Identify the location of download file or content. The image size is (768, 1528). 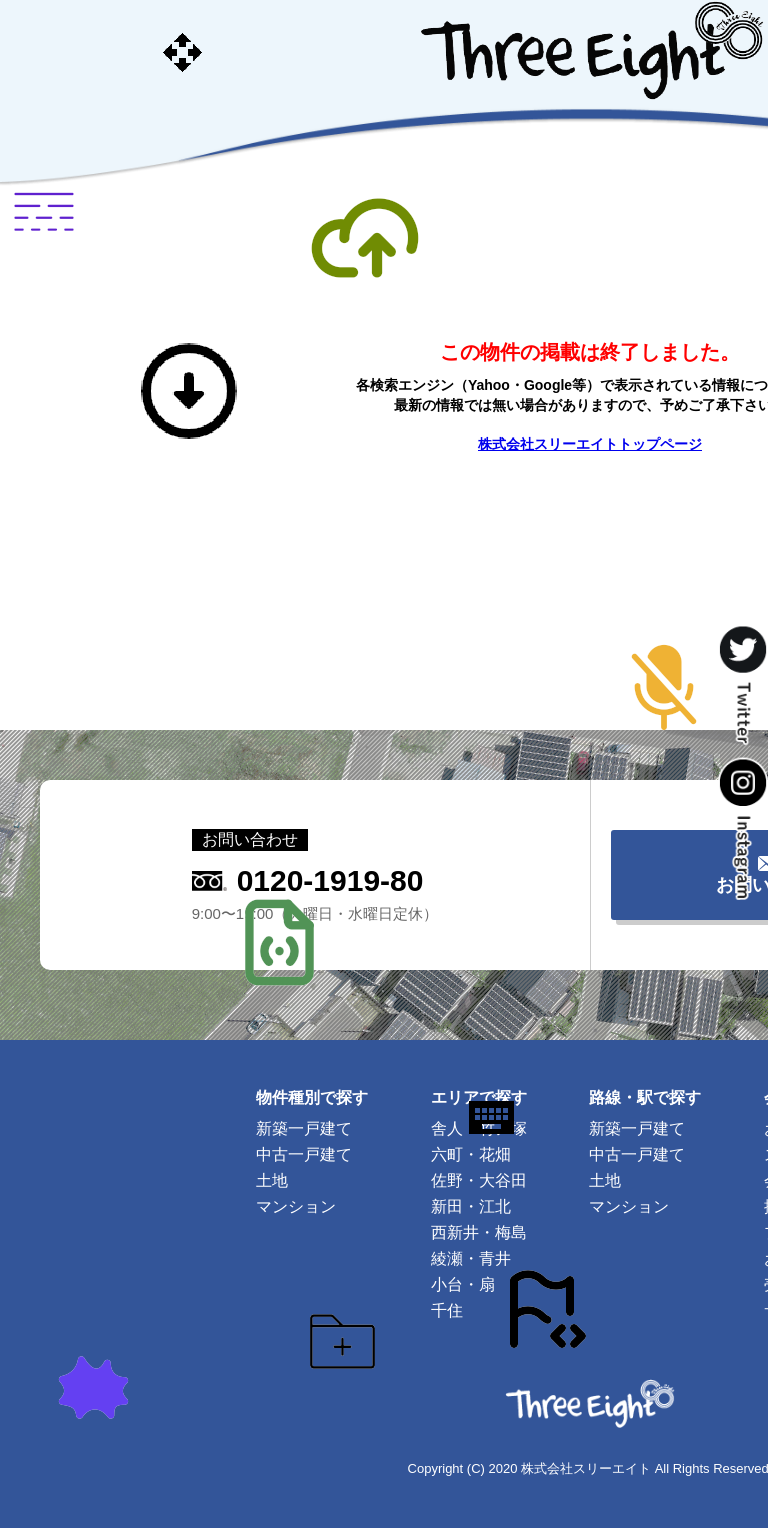
(189, 391).